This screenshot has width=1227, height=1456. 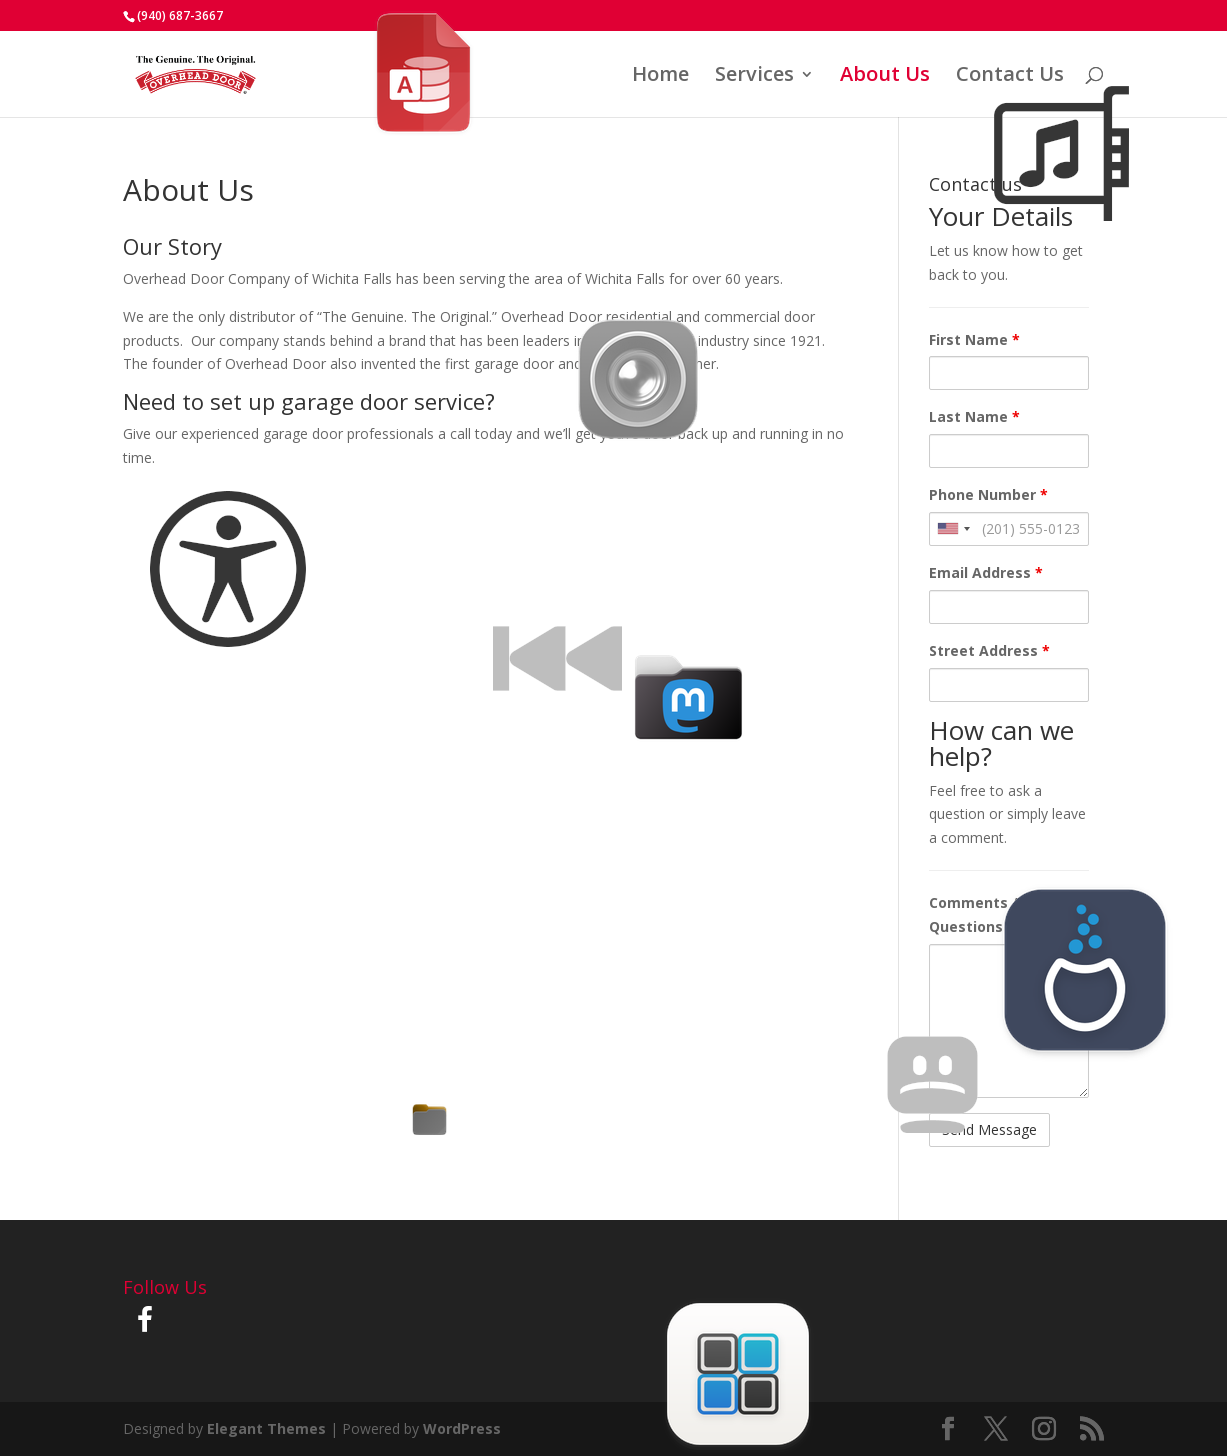 I want to click on open folder to view contents, so click(x=429, y=1119).